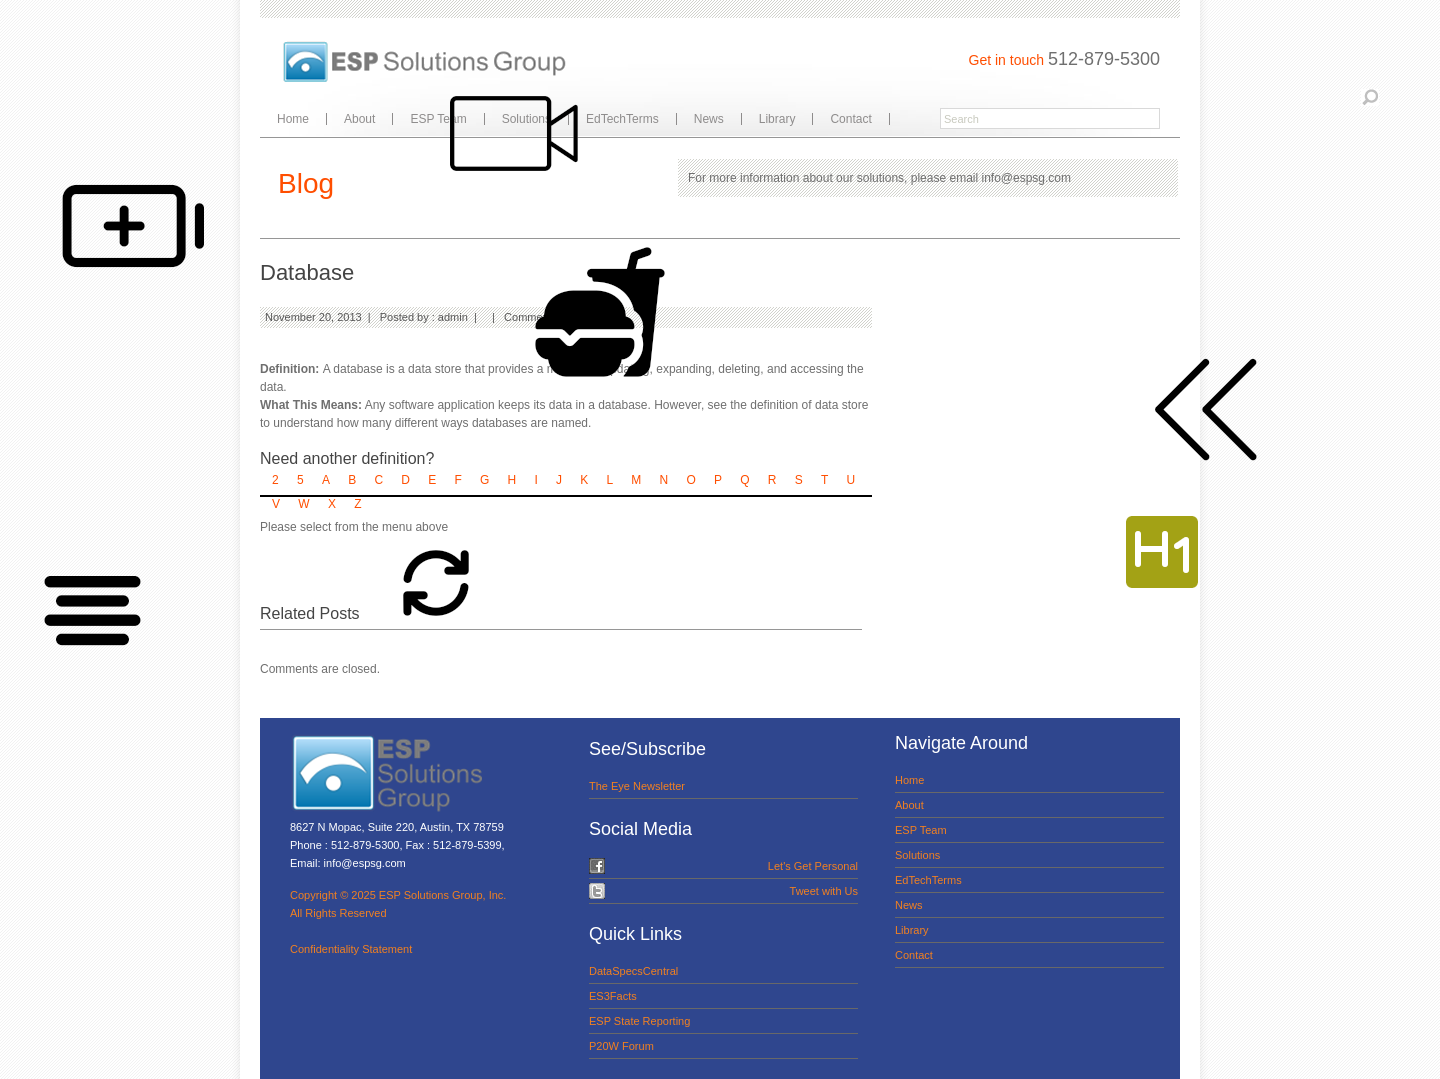  What do you see at coordinates (436, 583) in the screenshot?
I see `refresh or reload content` at bounding box center [436, 583].